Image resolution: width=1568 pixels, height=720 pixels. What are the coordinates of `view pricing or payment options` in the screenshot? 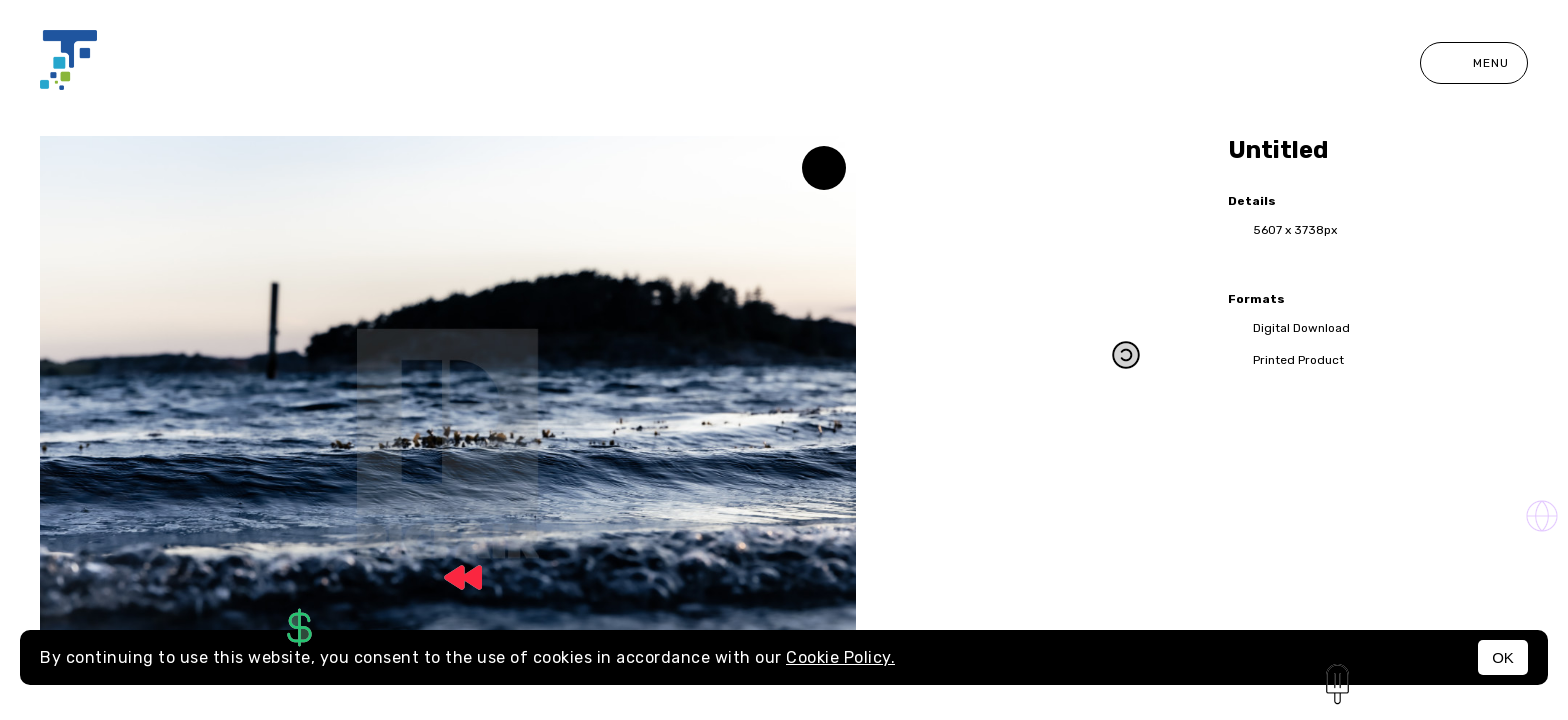 It's located at (299, 627).